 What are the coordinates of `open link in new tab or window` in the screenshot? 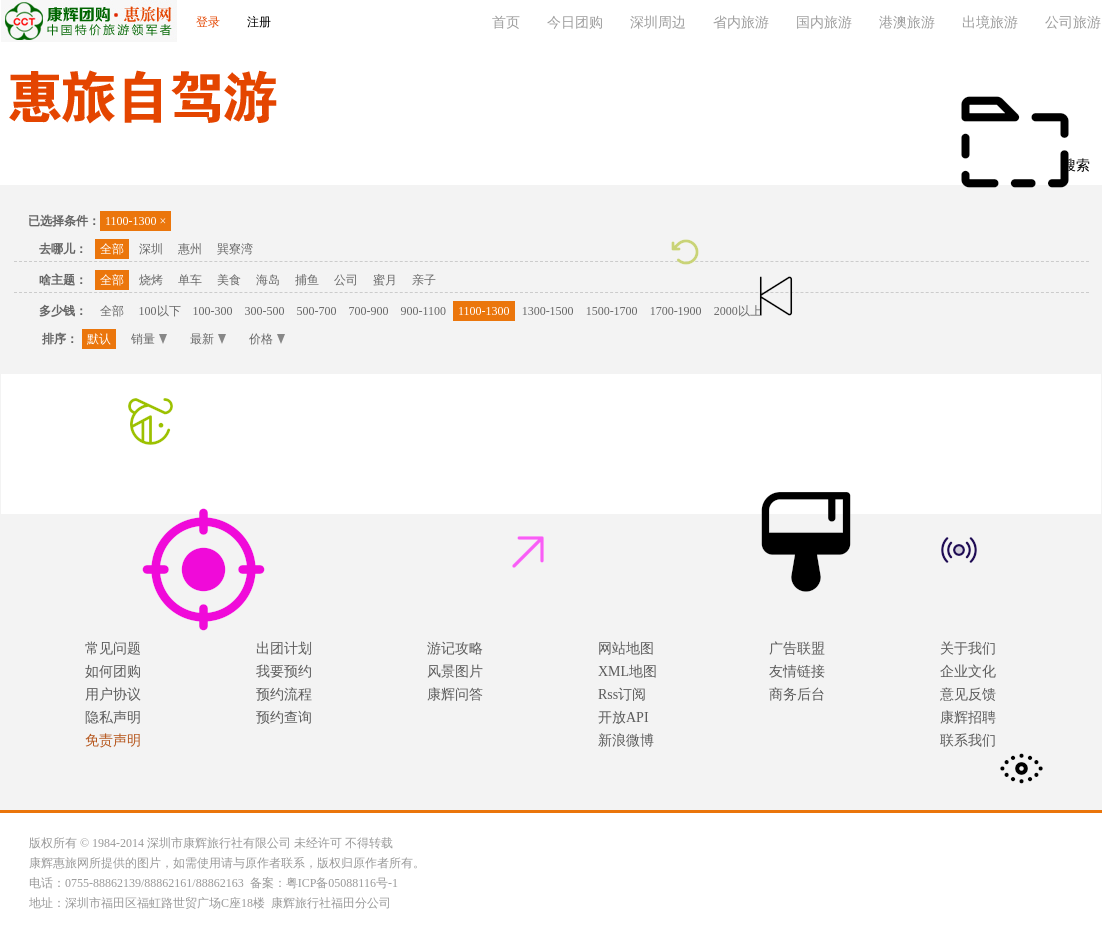 It's located at (528, 552).